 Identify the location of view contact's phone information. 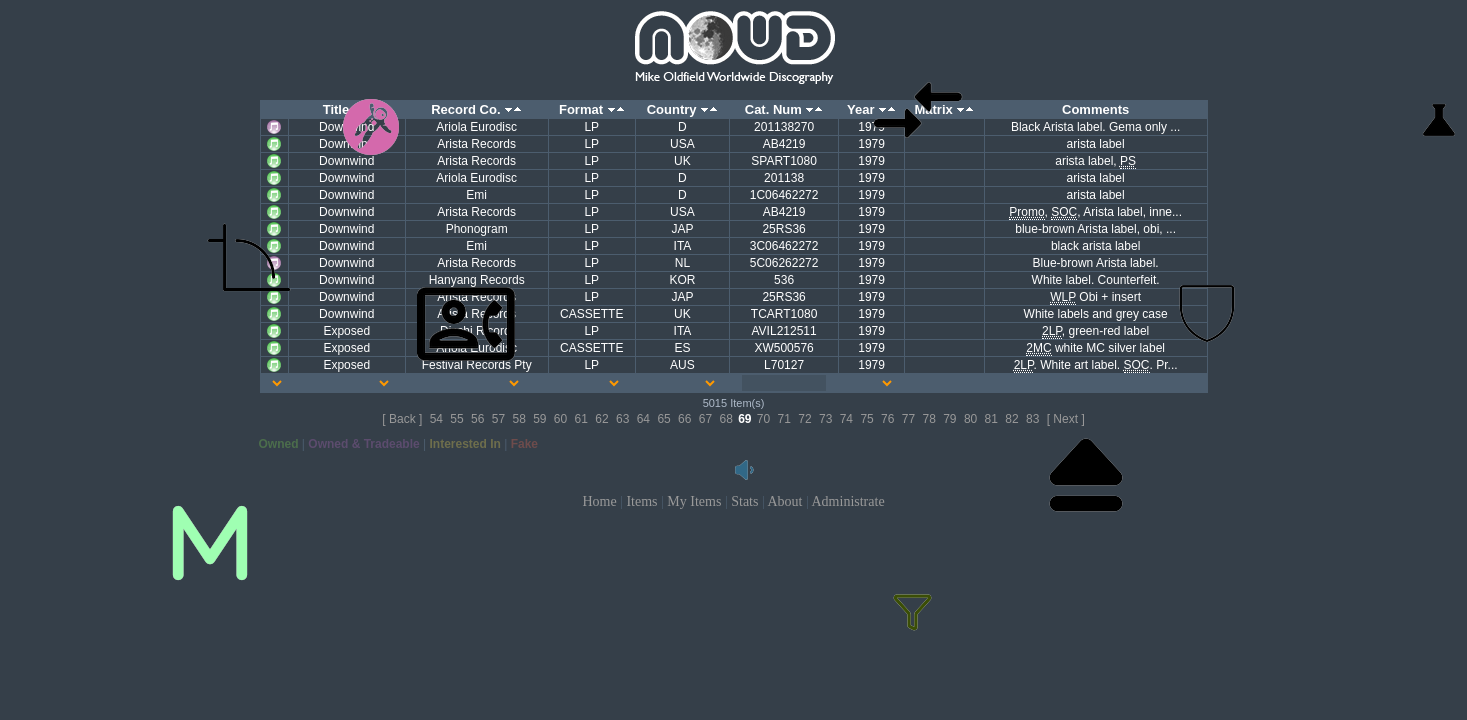
(466, 324).